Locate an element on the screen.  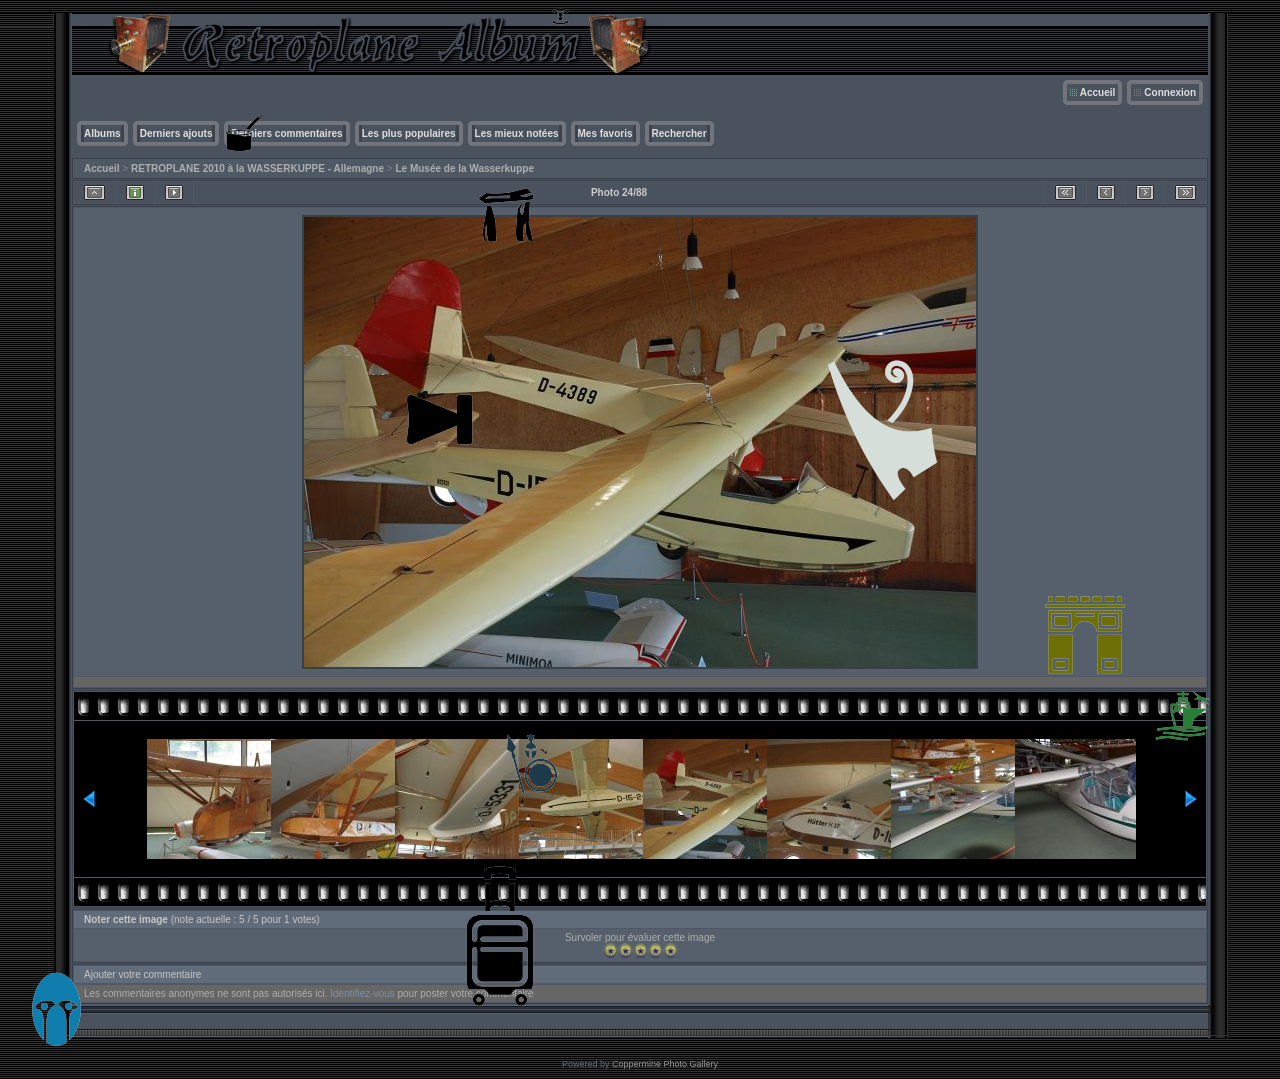
access travel or trip planning features is located at coordinates (500, 936).